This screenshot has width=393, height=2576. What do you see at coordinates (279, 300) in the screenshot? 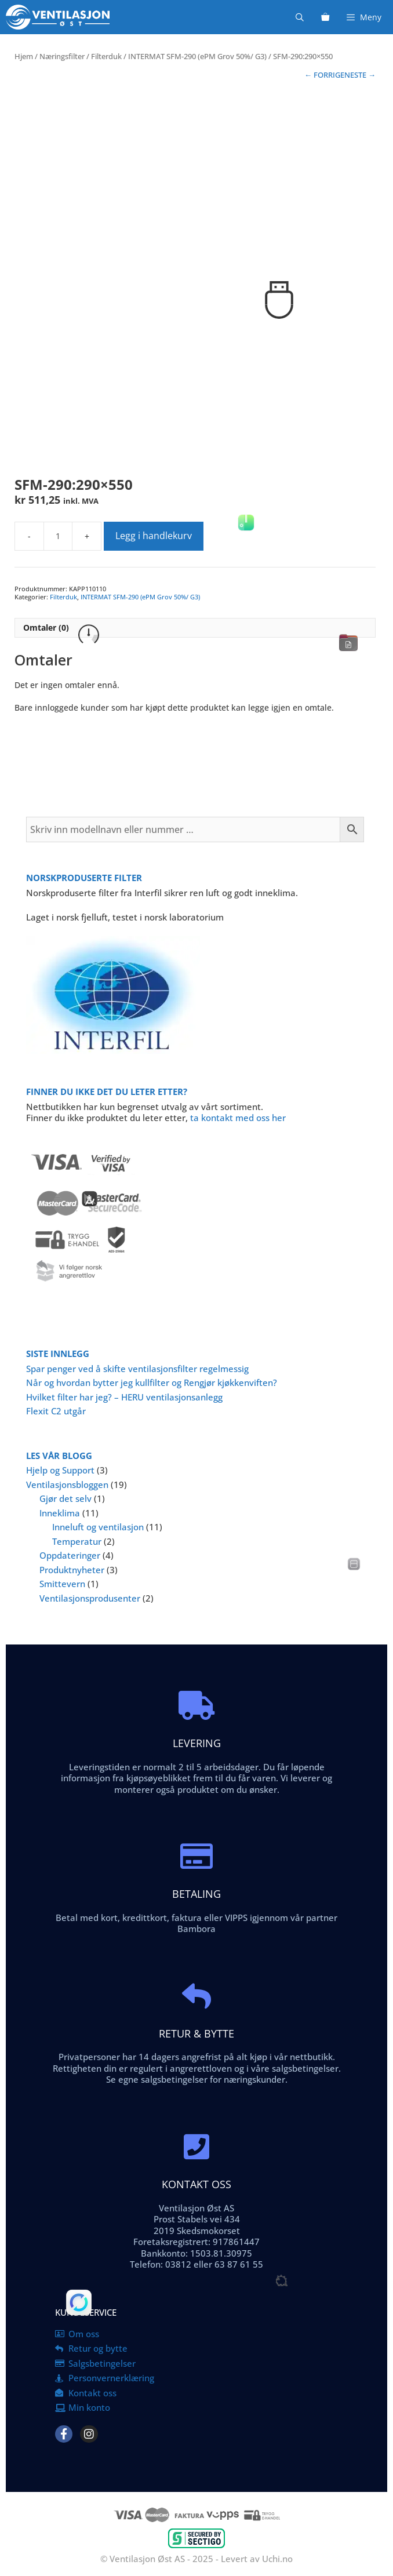
I see `access removable media settings` at bounding box center [279, 300].